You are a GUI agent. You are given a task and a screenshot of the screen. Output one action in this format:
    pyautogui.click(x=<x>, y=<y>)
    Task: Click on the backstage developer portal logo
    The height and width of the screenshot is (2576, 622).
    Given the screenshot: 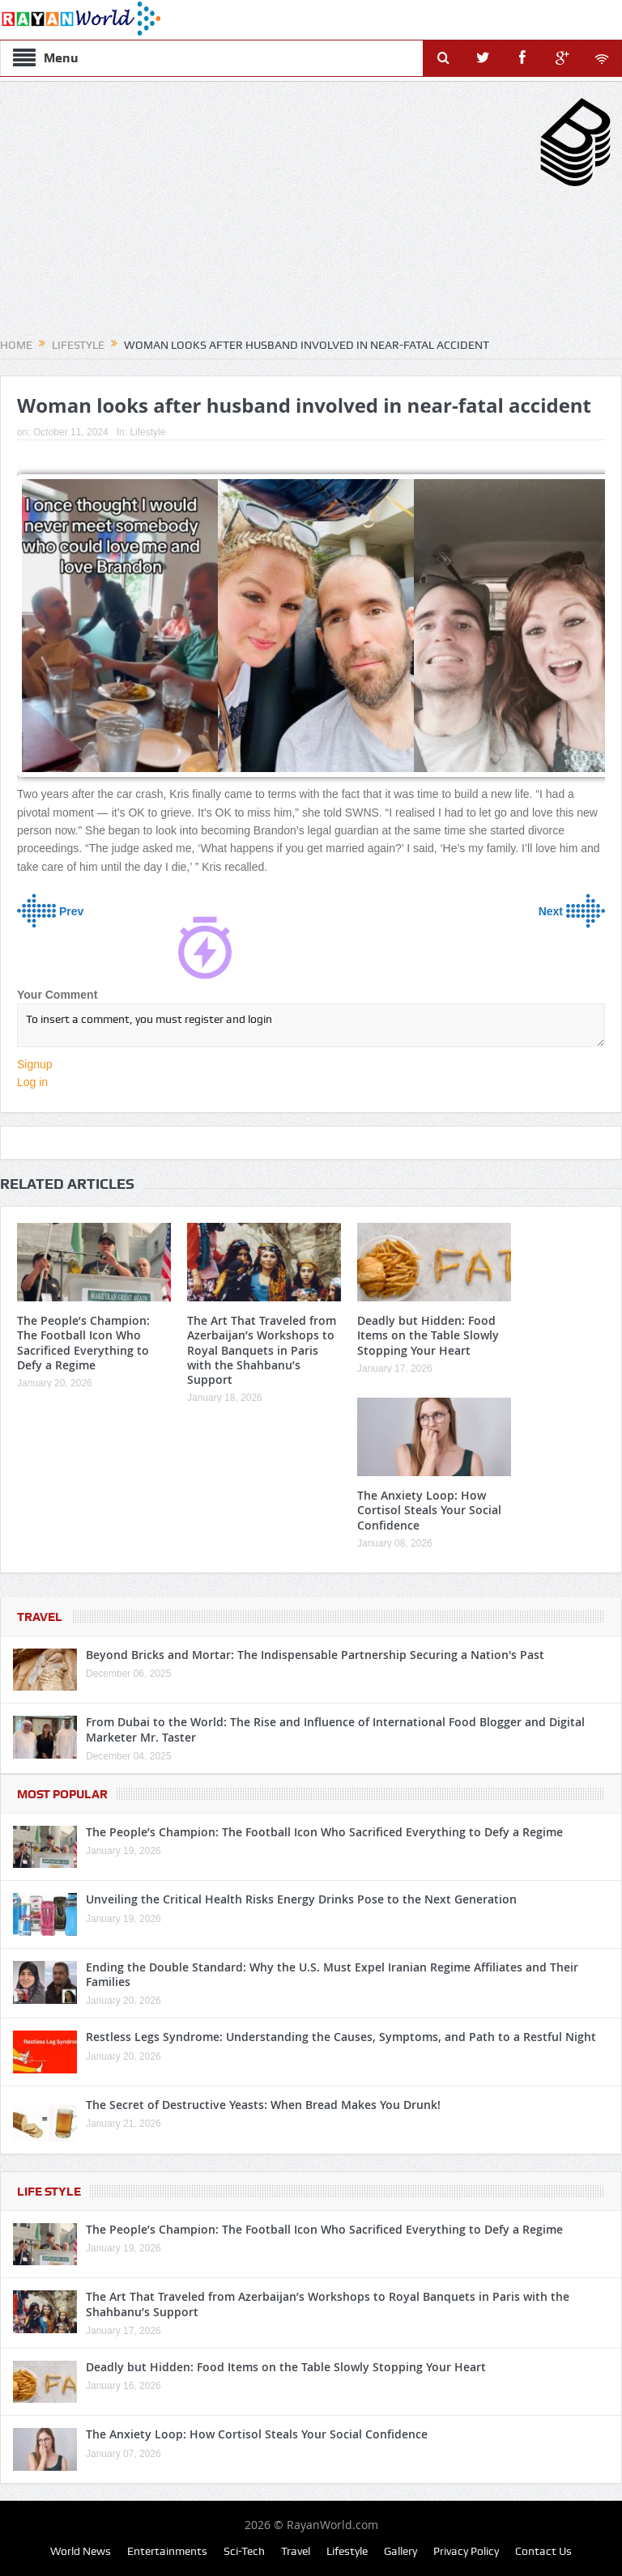 What is the action you would take?
    pyautogui.click(x=575, y=142)
    